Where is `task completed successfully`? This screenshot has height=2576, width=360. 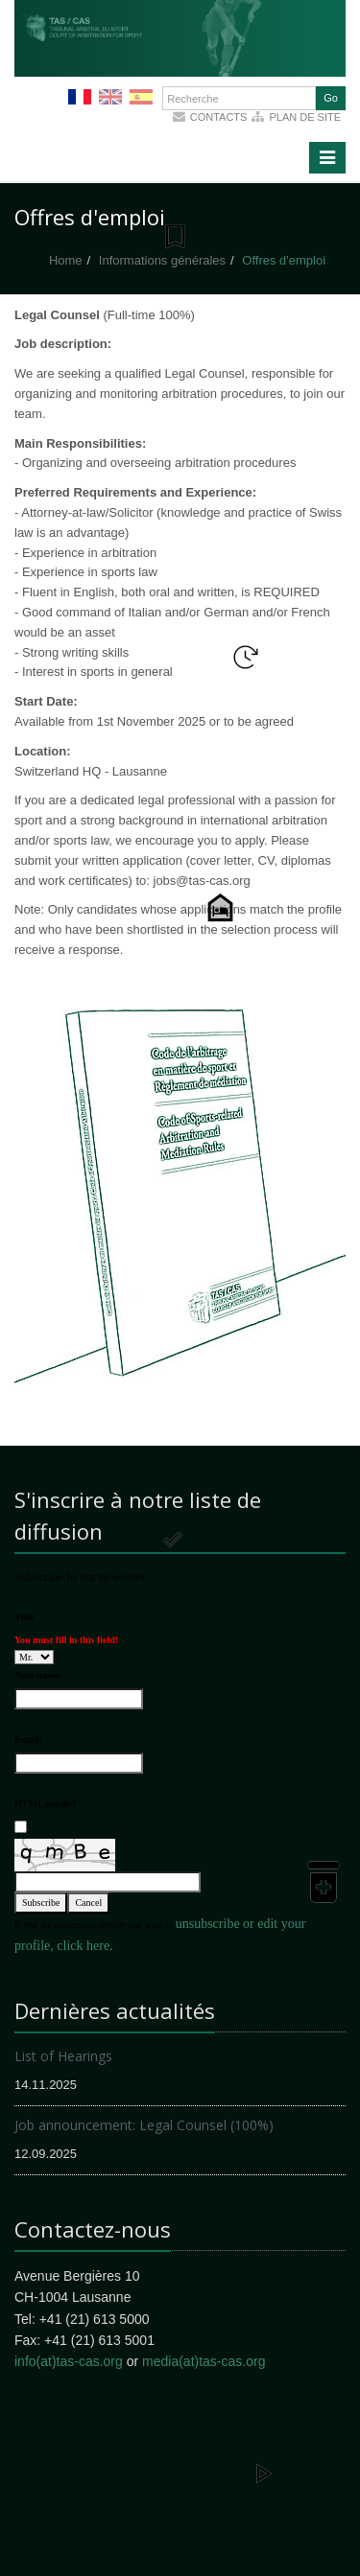
task completed successfully is located at coordinates (173, 1540).